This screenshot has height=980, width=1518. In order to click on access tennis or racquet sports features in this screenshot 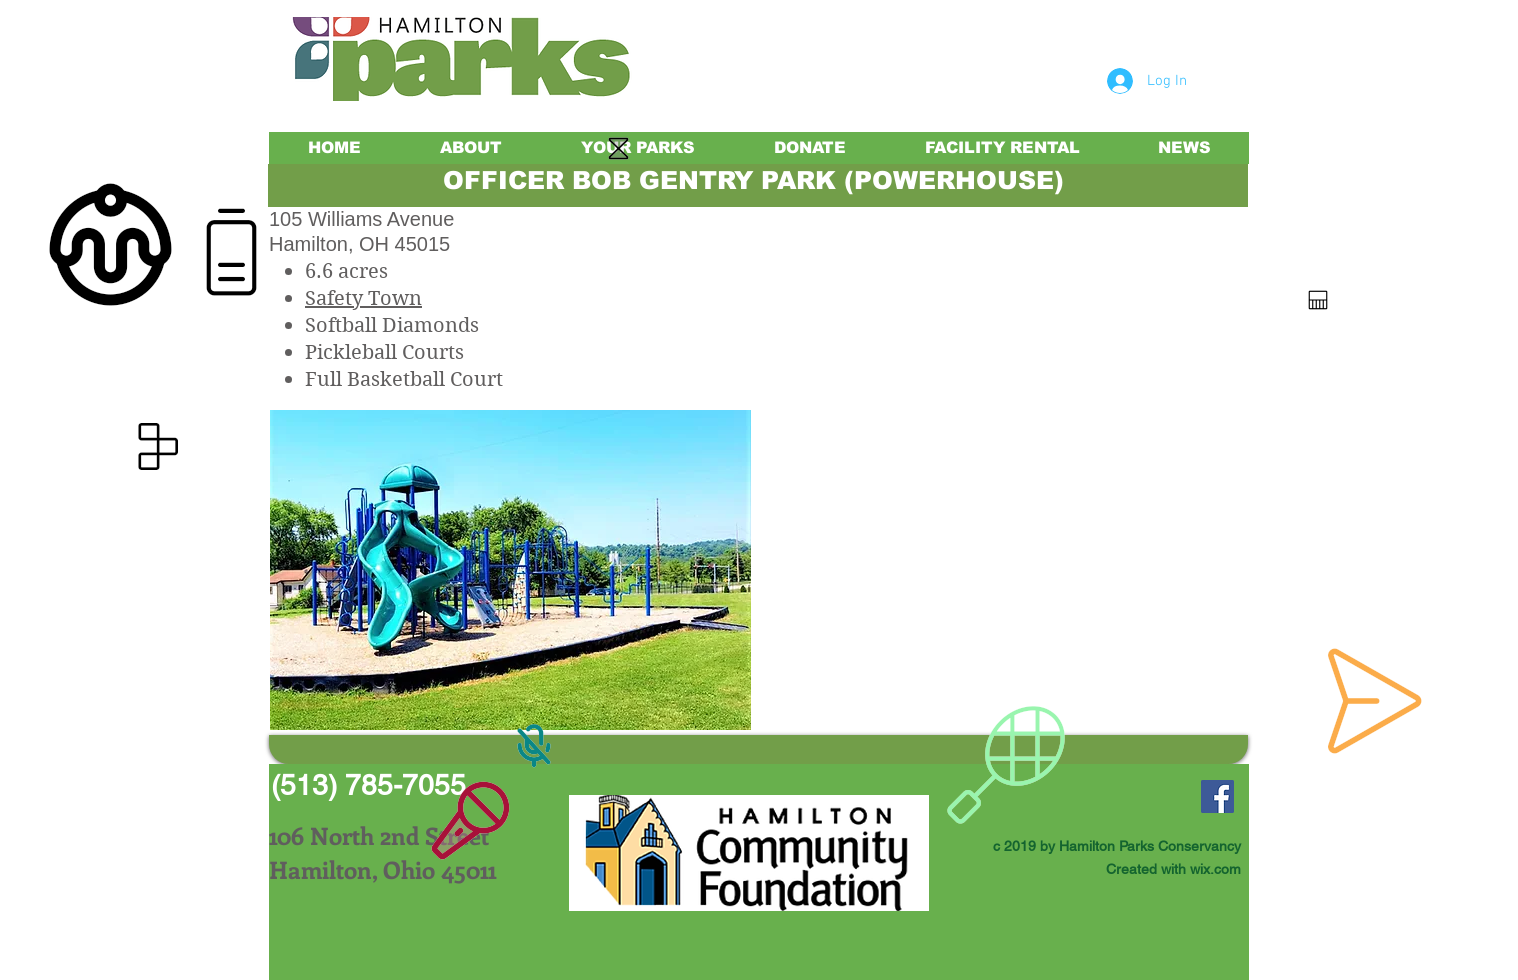, I will do `click(1004, 767)`.